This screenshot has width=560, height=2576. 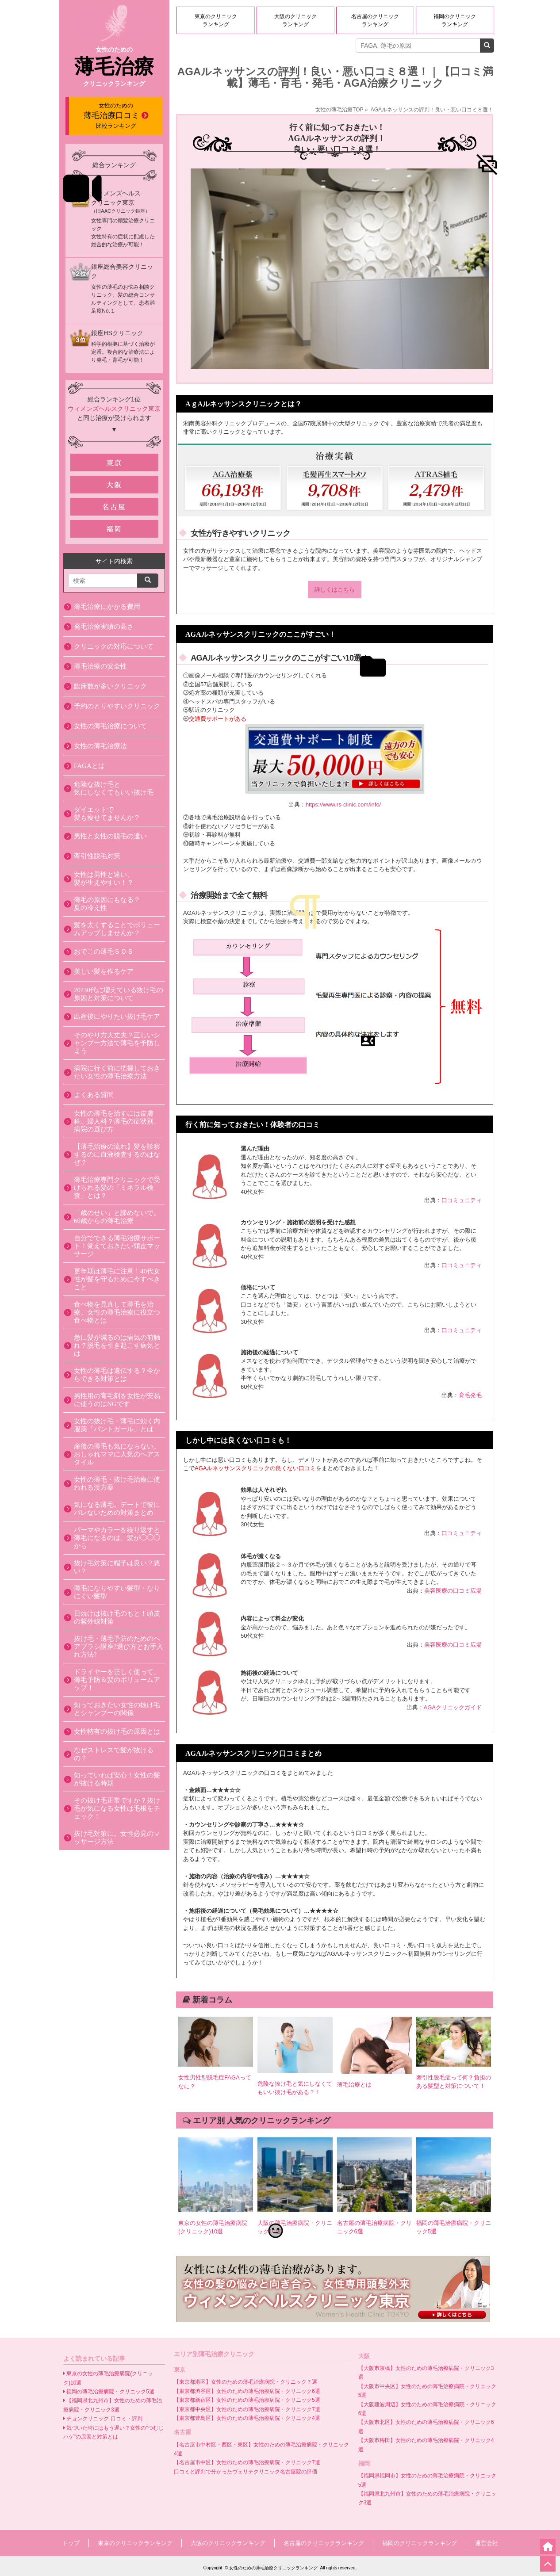 What do you see at coordinates (276, 2231) in the screenshot?
I see `indicates neutral feedback or rating` at bounding box center [276, 2231].